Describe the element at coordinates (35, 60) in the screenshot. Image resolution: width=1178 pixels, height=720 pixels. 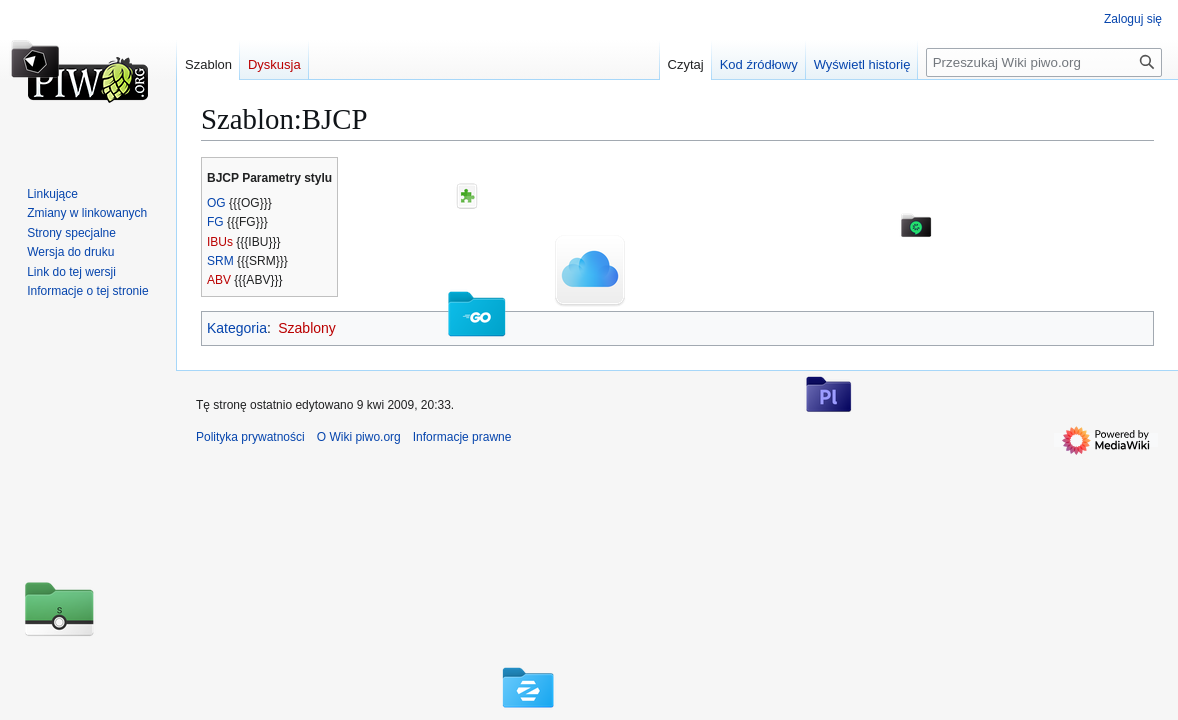
I see `open crystal or gem-related files folder` at that location.